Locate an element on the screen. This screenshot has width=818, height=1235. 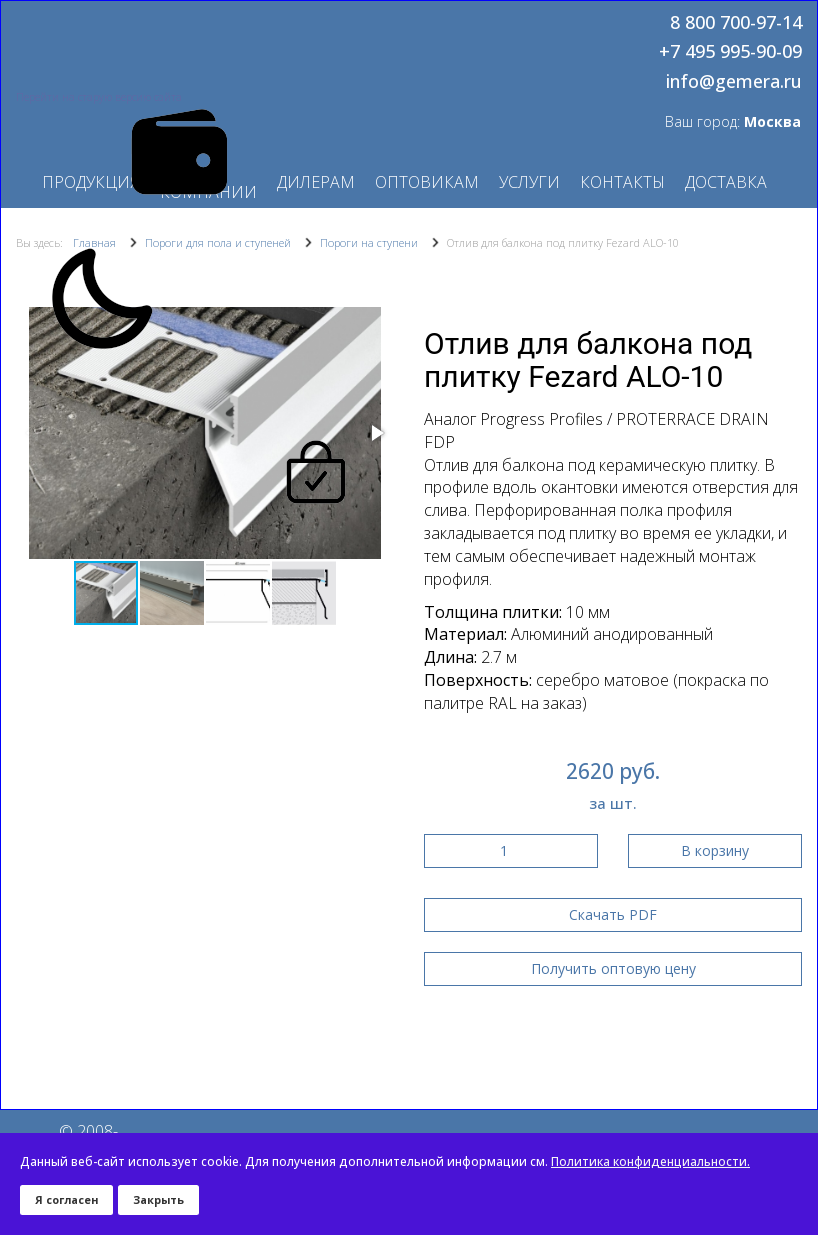
order confirmed or purchase complete is located at coordinates (316, 472).